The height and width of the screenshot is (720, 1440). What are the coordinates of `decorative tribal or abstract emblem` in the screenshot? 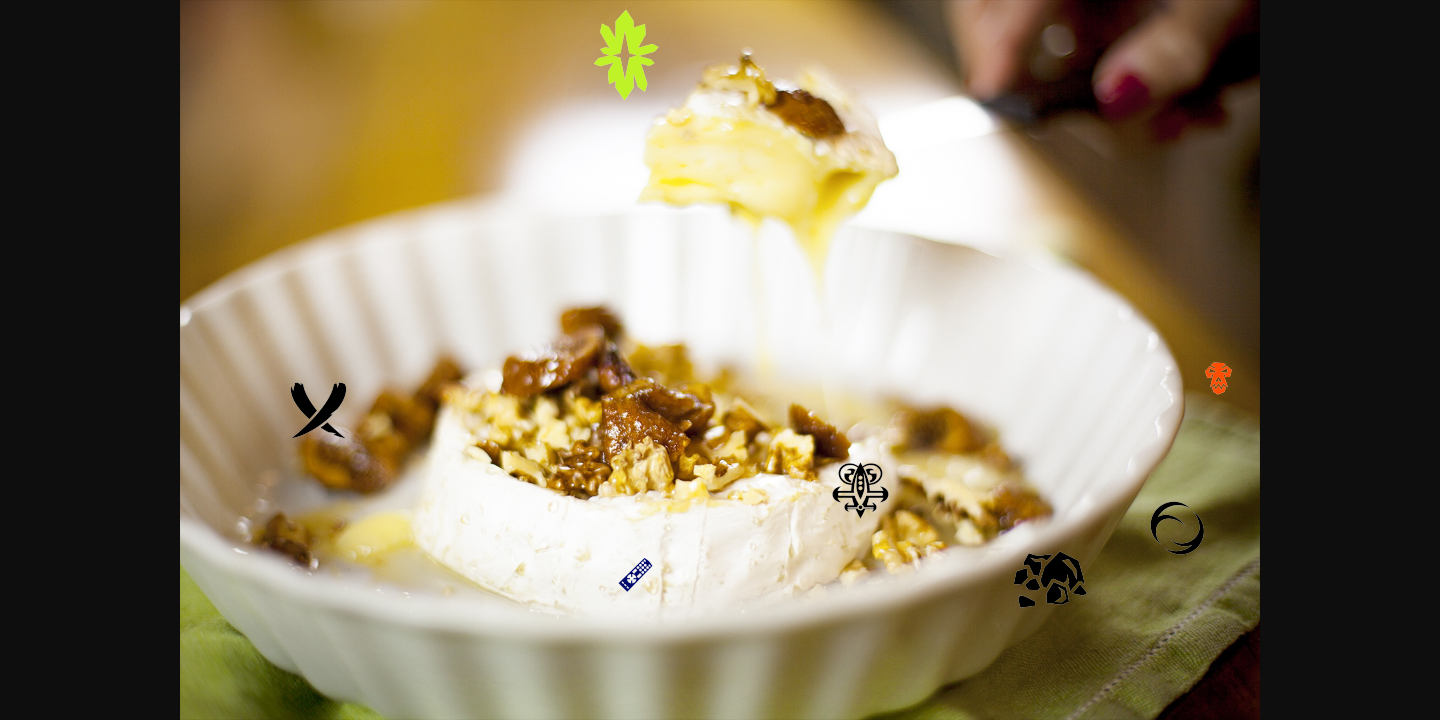 It's located at (860, 490).